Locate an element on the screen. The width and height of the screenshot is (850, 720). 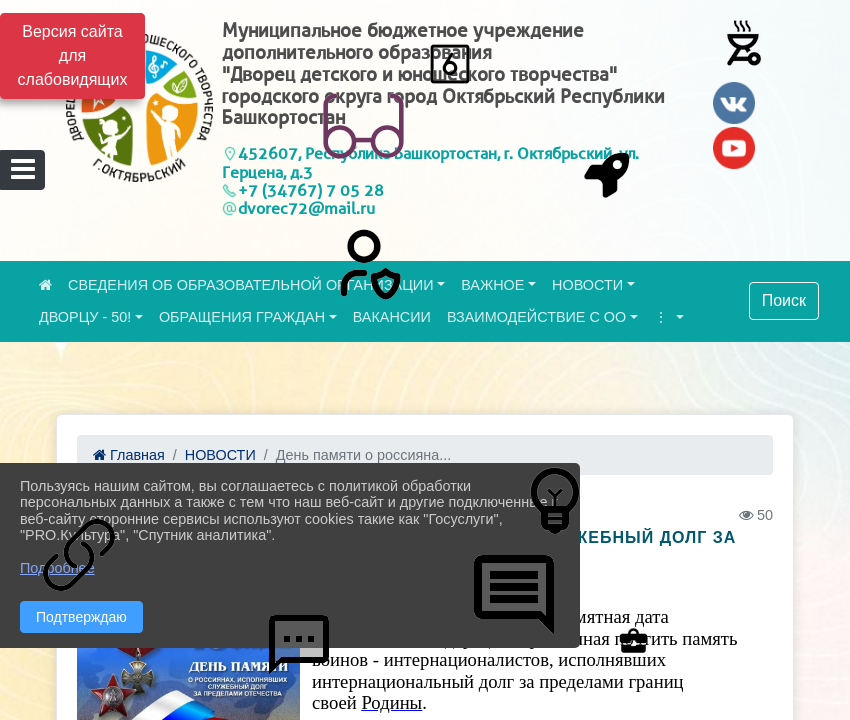
launch or deploy an application is located at coordinates (608, 173).